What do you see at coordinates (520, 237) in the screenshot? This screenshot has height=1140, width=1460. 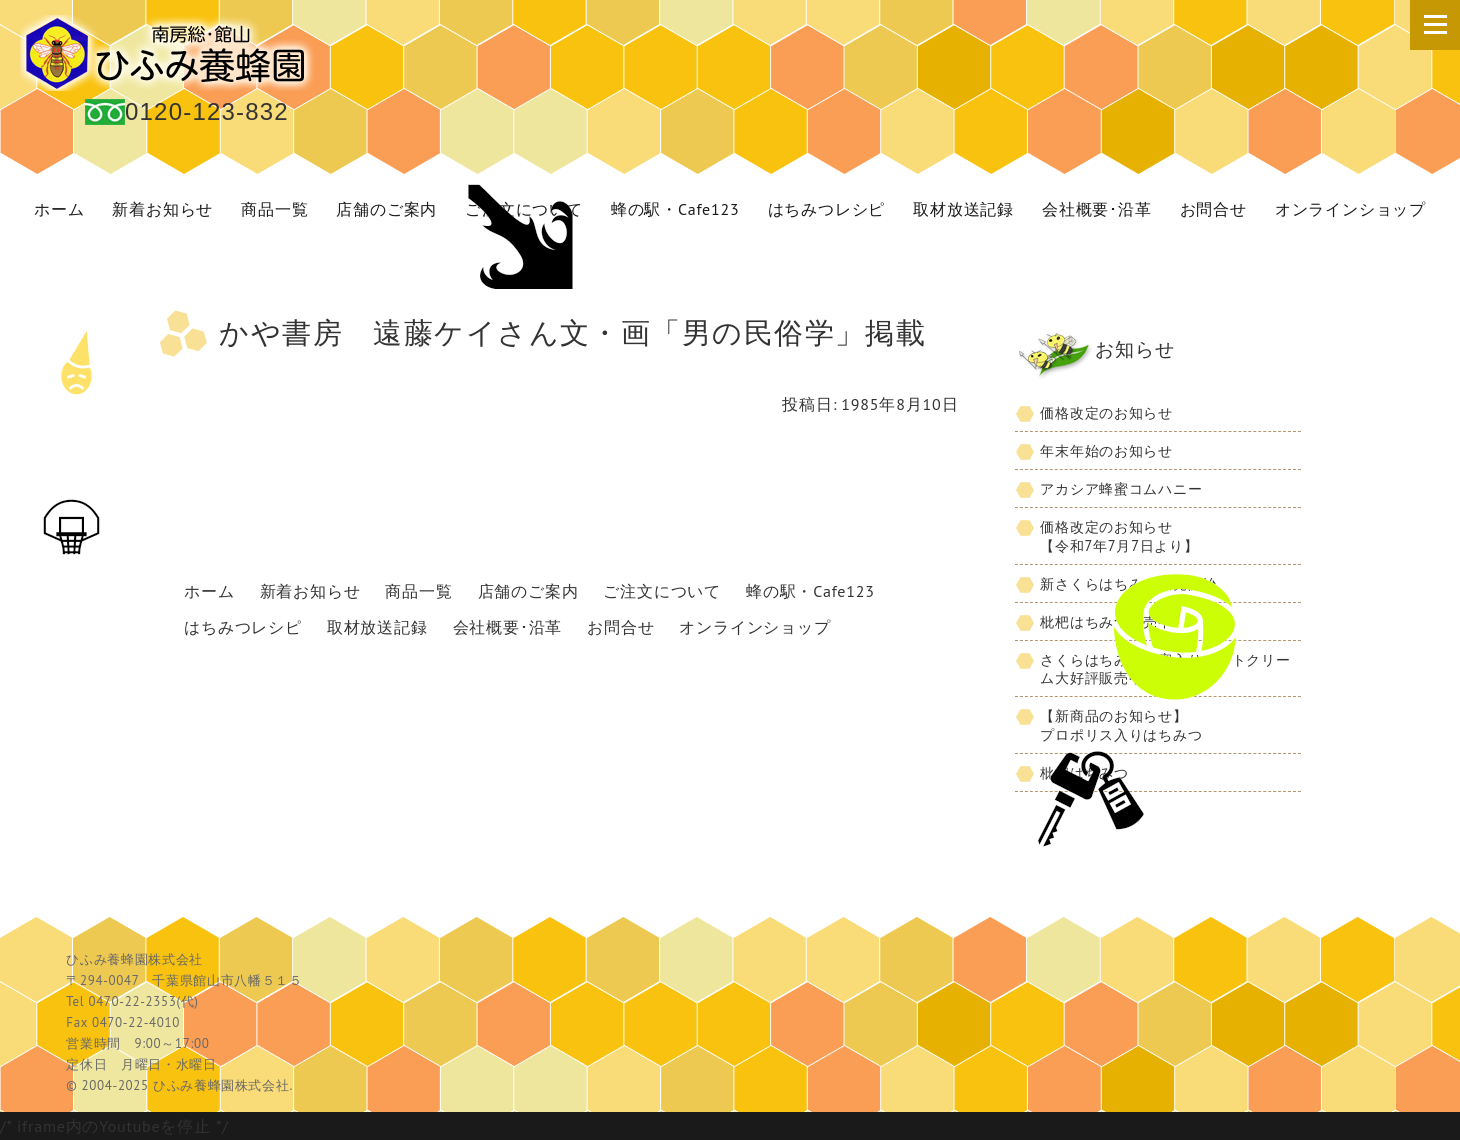 I see `activate dragon breath ability` at bounding box center [520, 237].